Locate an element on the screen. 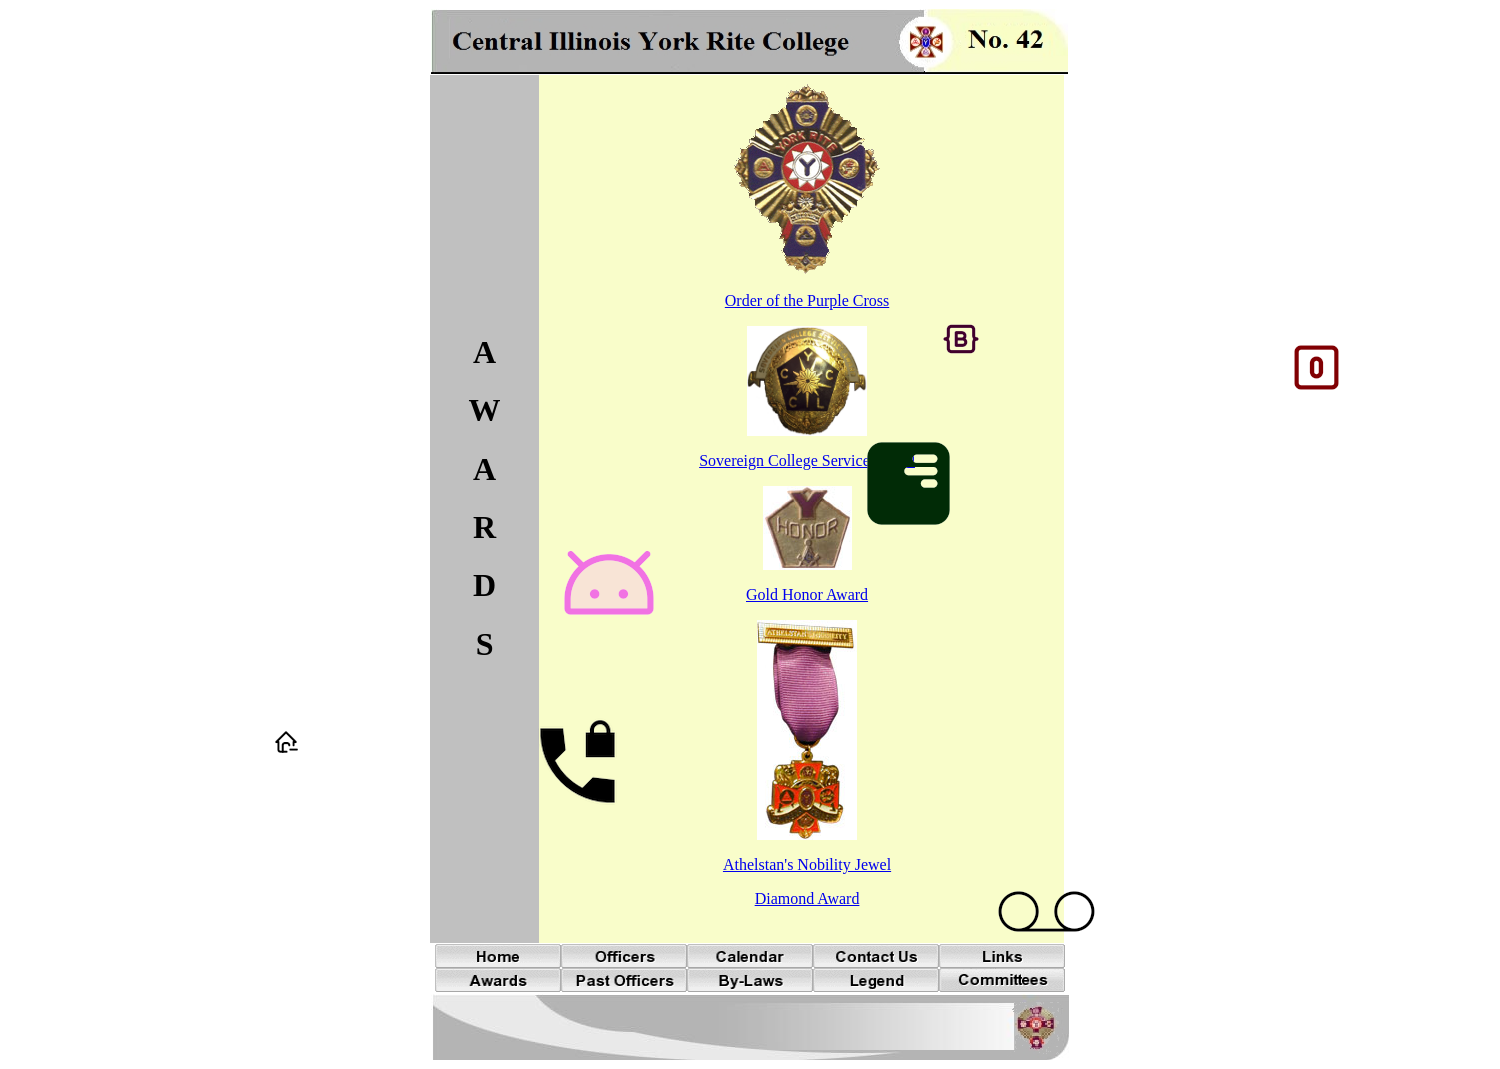 The width and height of the screenshot is (1500, 1069). access voicemail messages is located at coordinates (1046, 911).